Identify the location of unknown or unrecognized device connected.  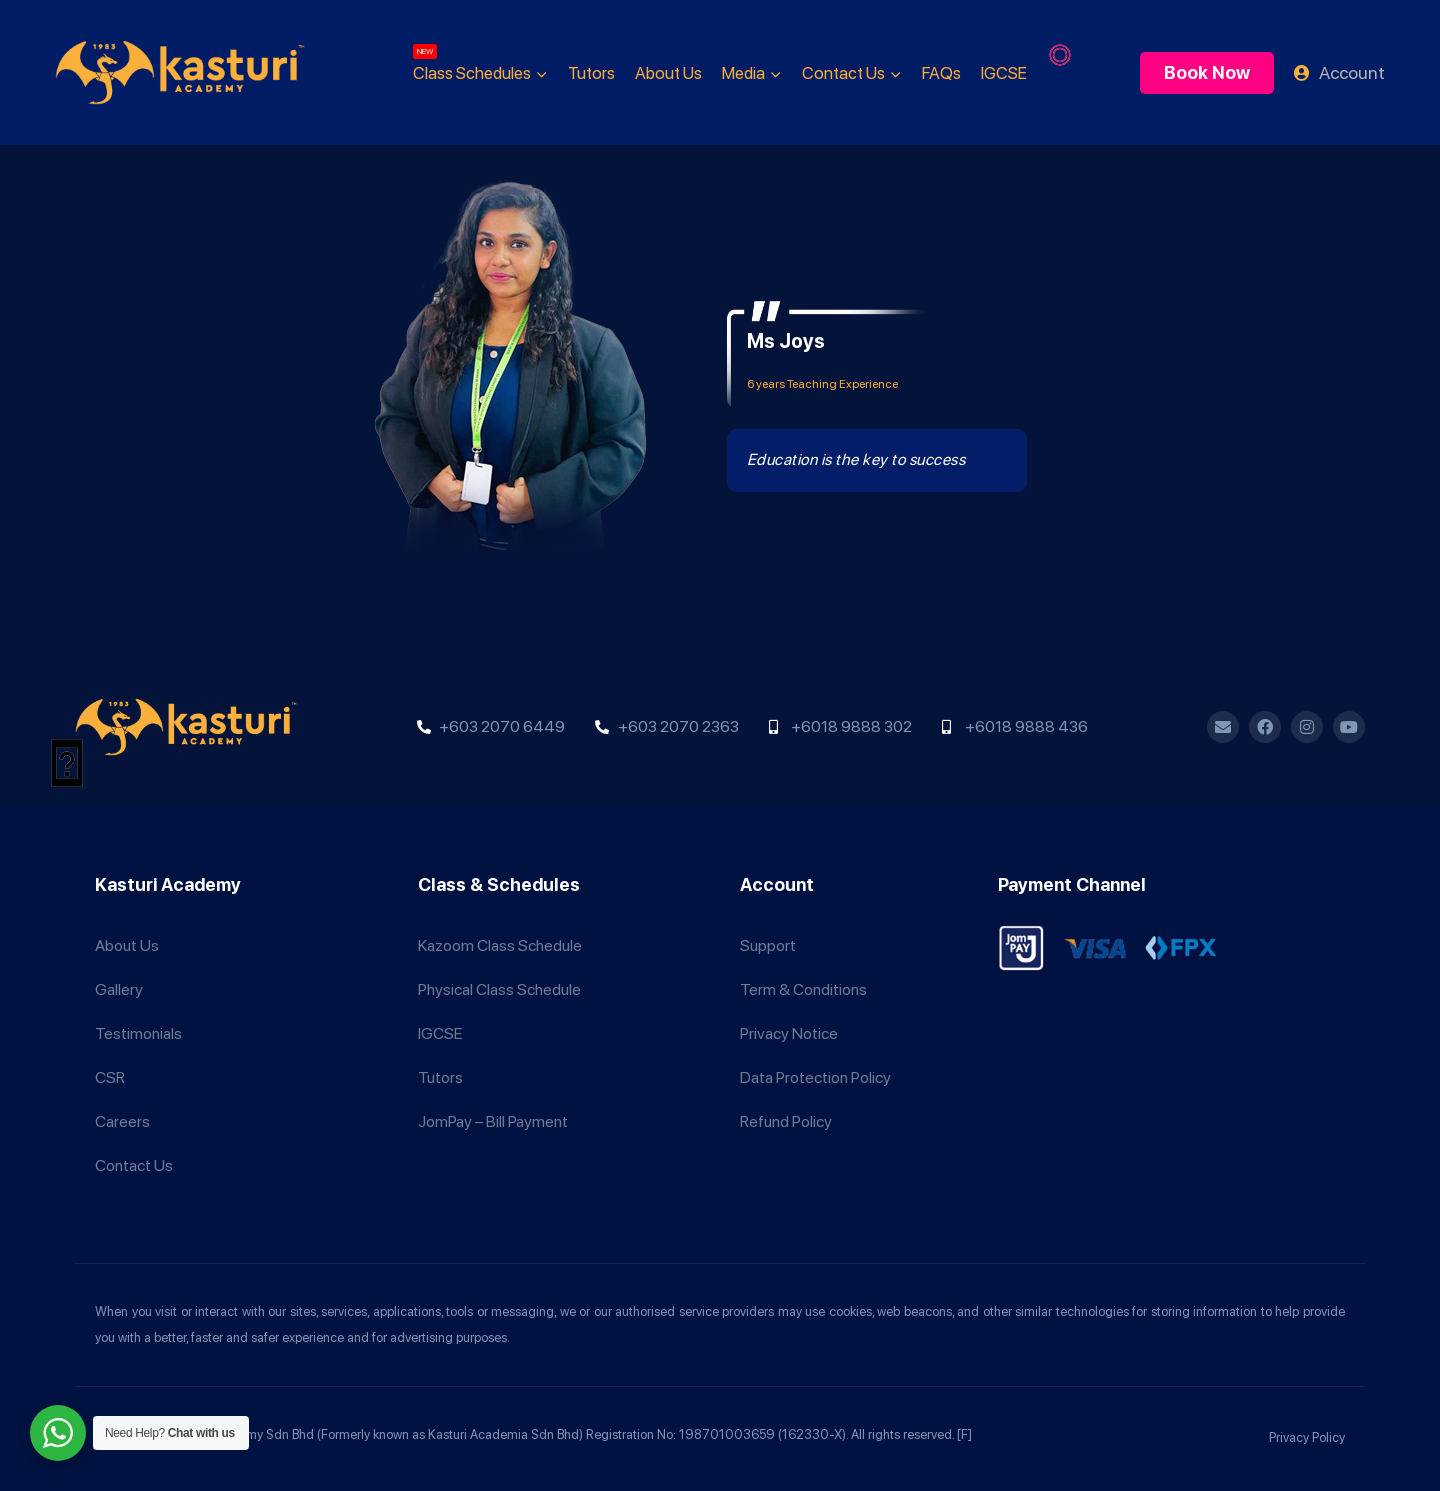
(67, 763).